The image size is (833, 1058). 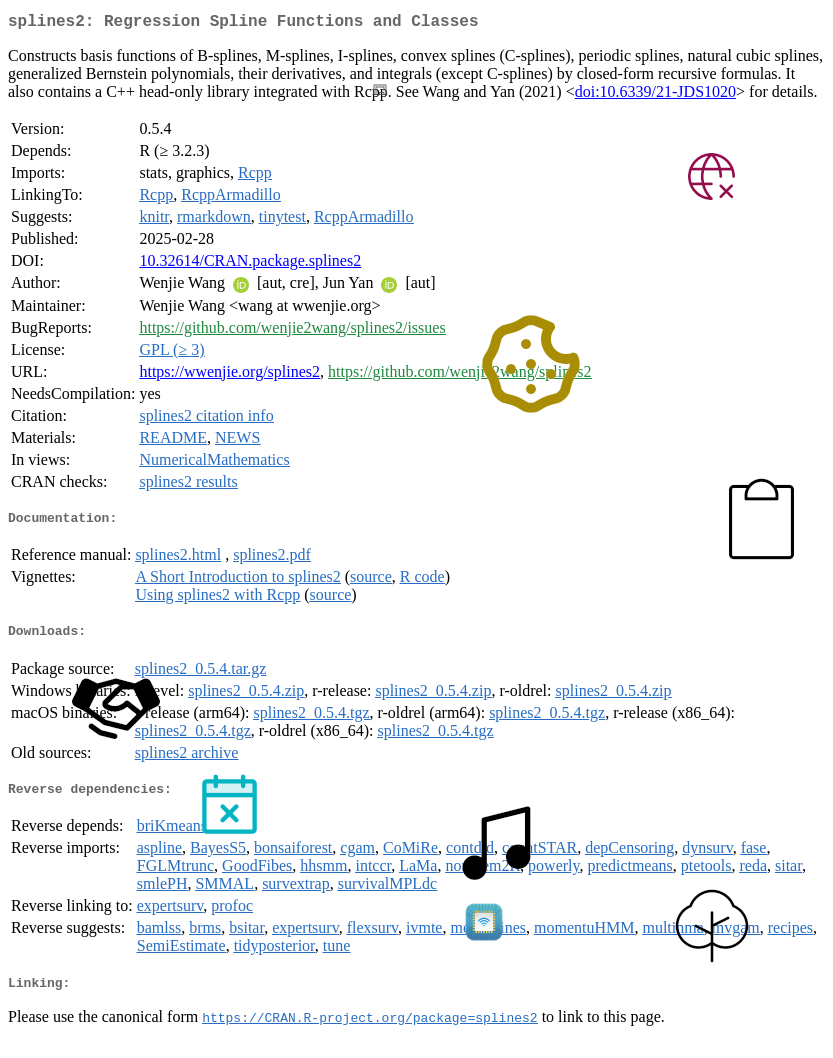 I want to click on copy to clipboard, so click(x=761, y=520).